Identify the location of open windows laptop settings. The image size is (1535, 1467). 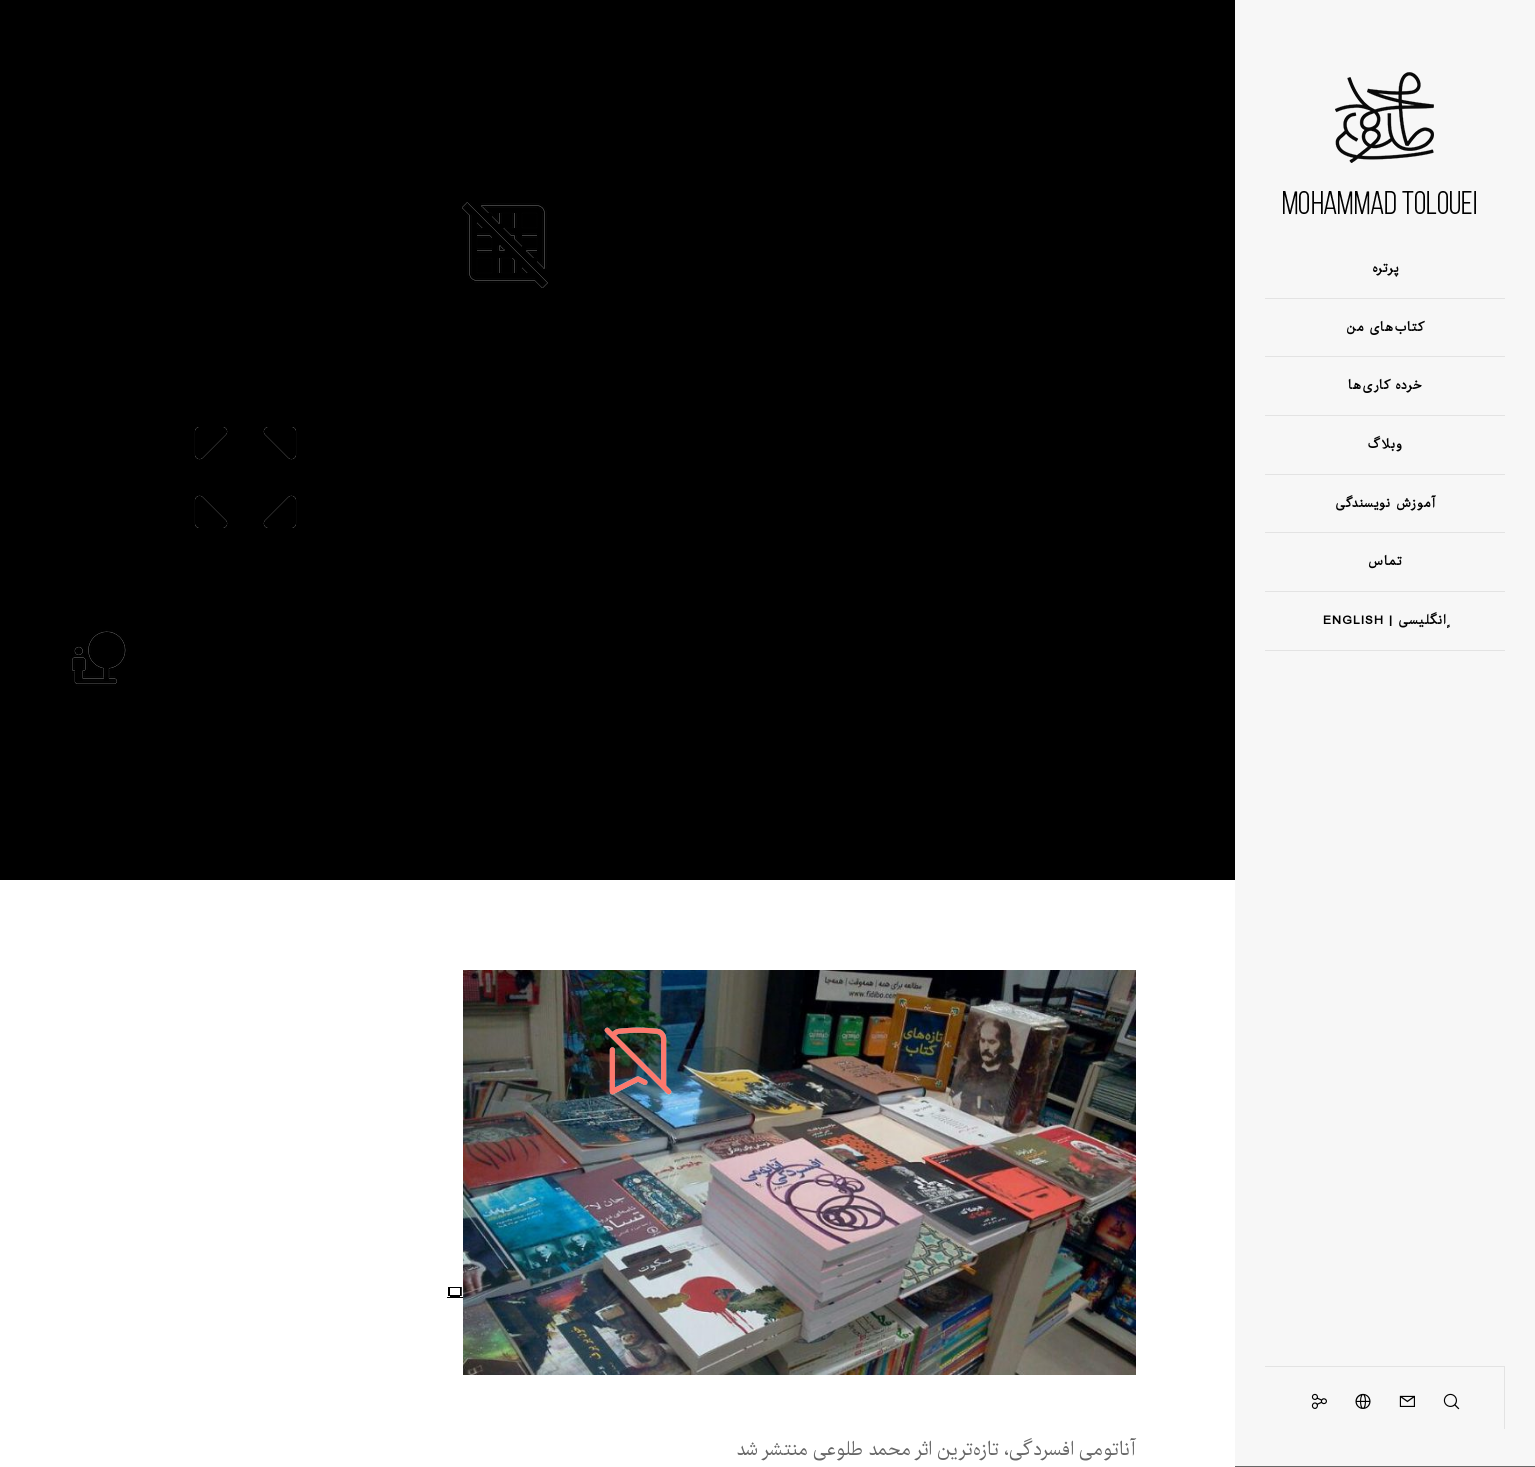
(455, 1293).